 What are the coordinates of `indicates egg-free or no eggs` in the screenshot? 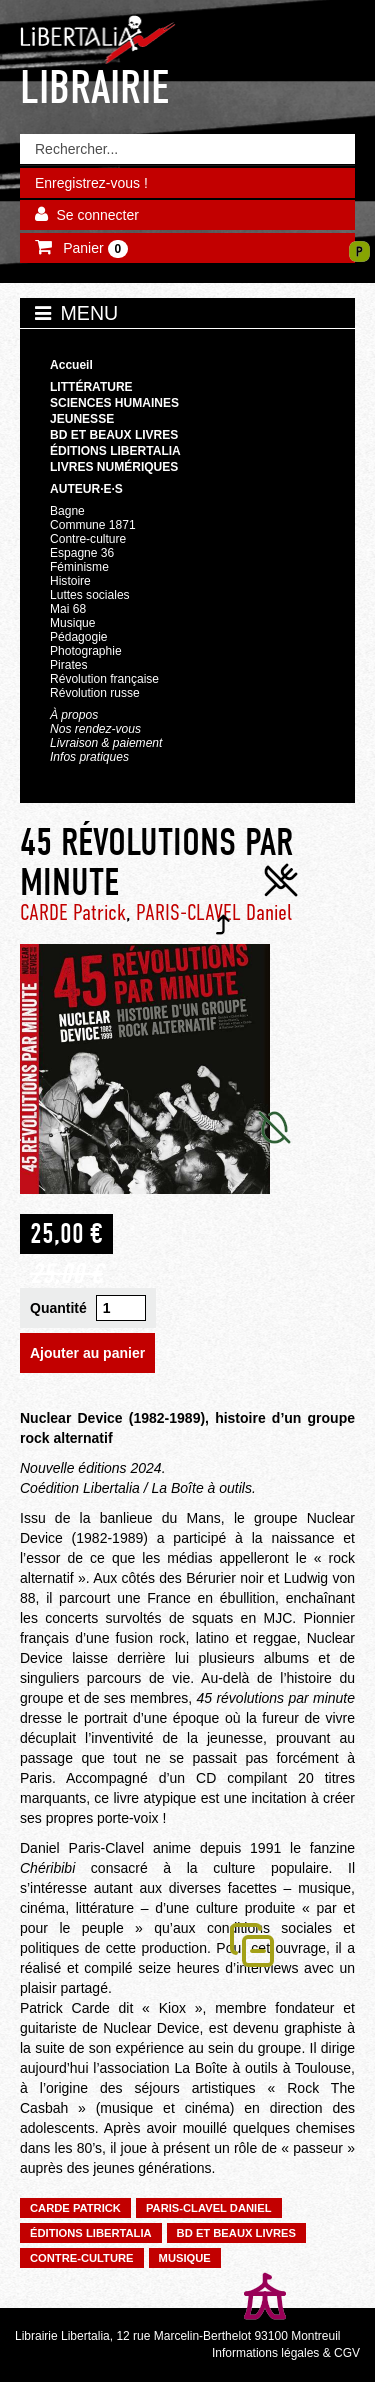 It's located at (274, 1127).